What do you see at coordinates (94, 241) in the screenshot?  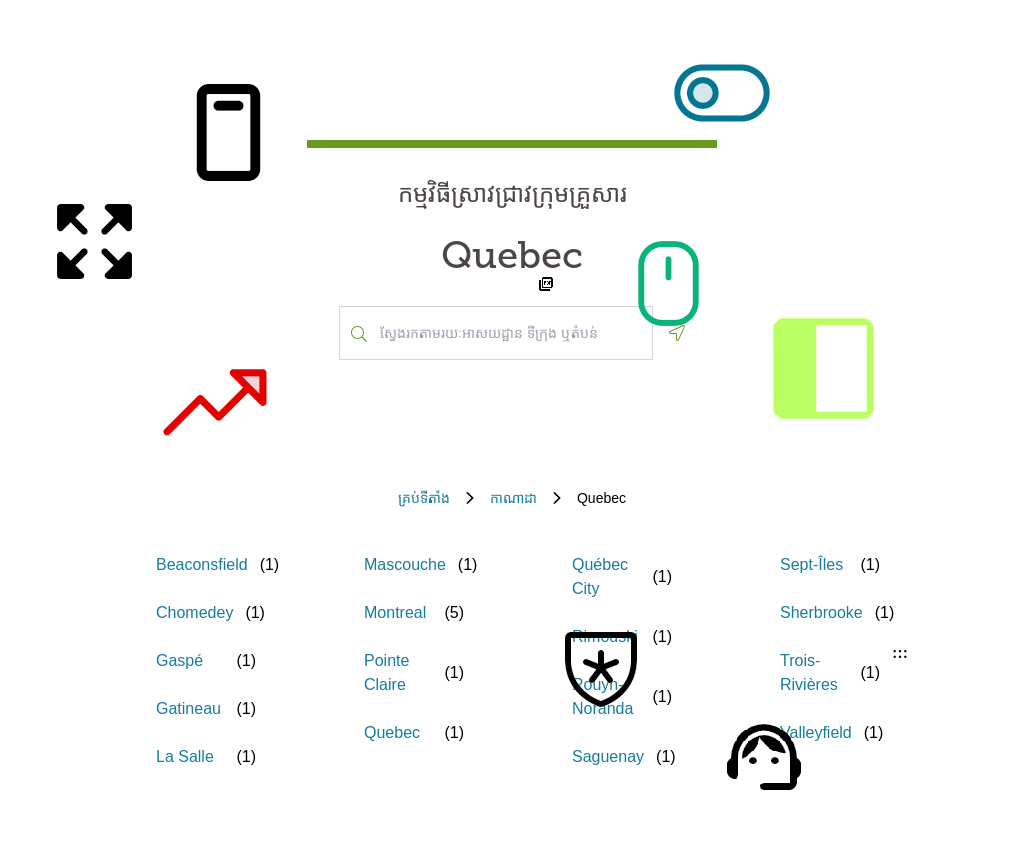 I see `expand to fullscreen mode` at bounding box center [94, 241].